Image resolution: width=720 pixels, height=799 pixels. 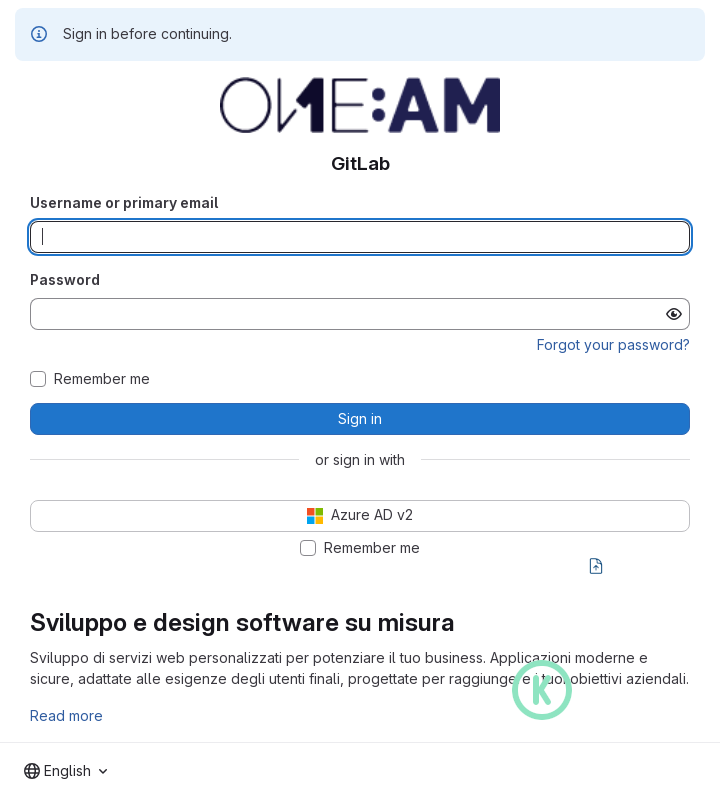 What do you see at coordinates (542, 690) in the screenshot?
I see `indicates items starting with the letter K` at bounding box center [542, 690].